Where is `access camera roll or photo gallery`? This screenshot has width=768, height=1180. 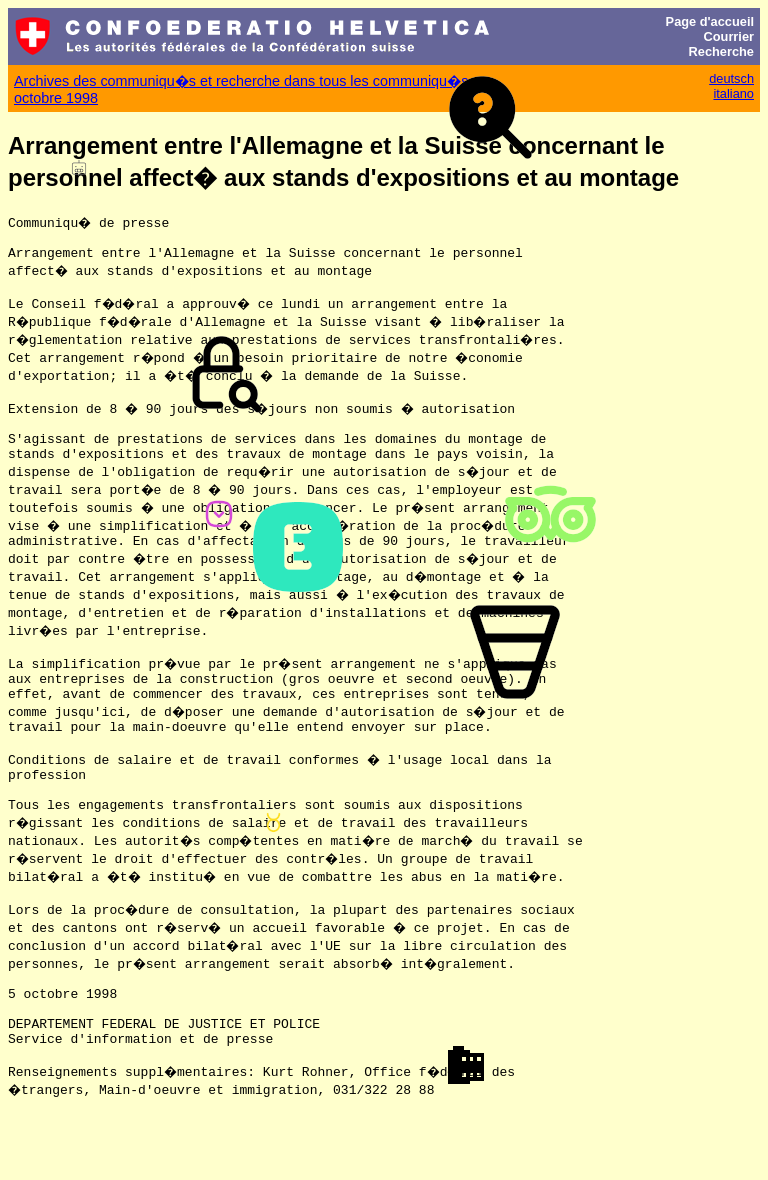
access camera roll or photo gallery is located at coordinates (466, 1066).